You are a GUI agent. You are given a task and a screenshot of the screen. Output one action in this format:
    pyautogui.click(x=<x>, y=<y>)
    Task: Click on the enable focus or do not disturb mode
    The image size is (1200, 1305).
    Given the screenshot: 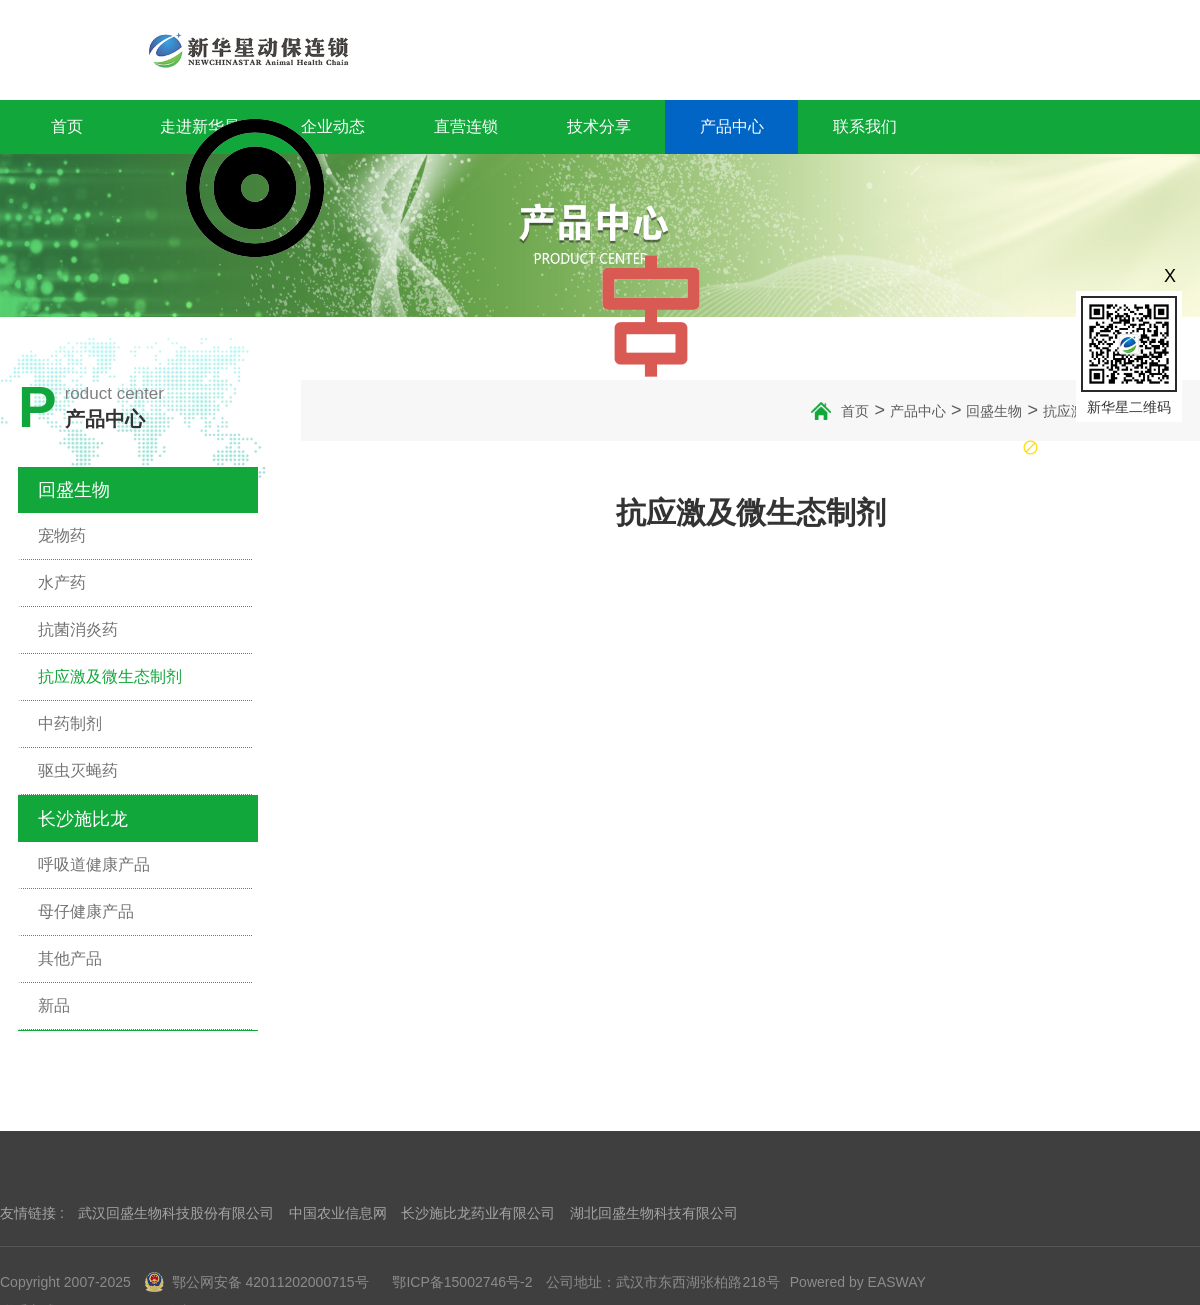 What is the action you would take?
    pyautogui.click(x=255, y=188)
    